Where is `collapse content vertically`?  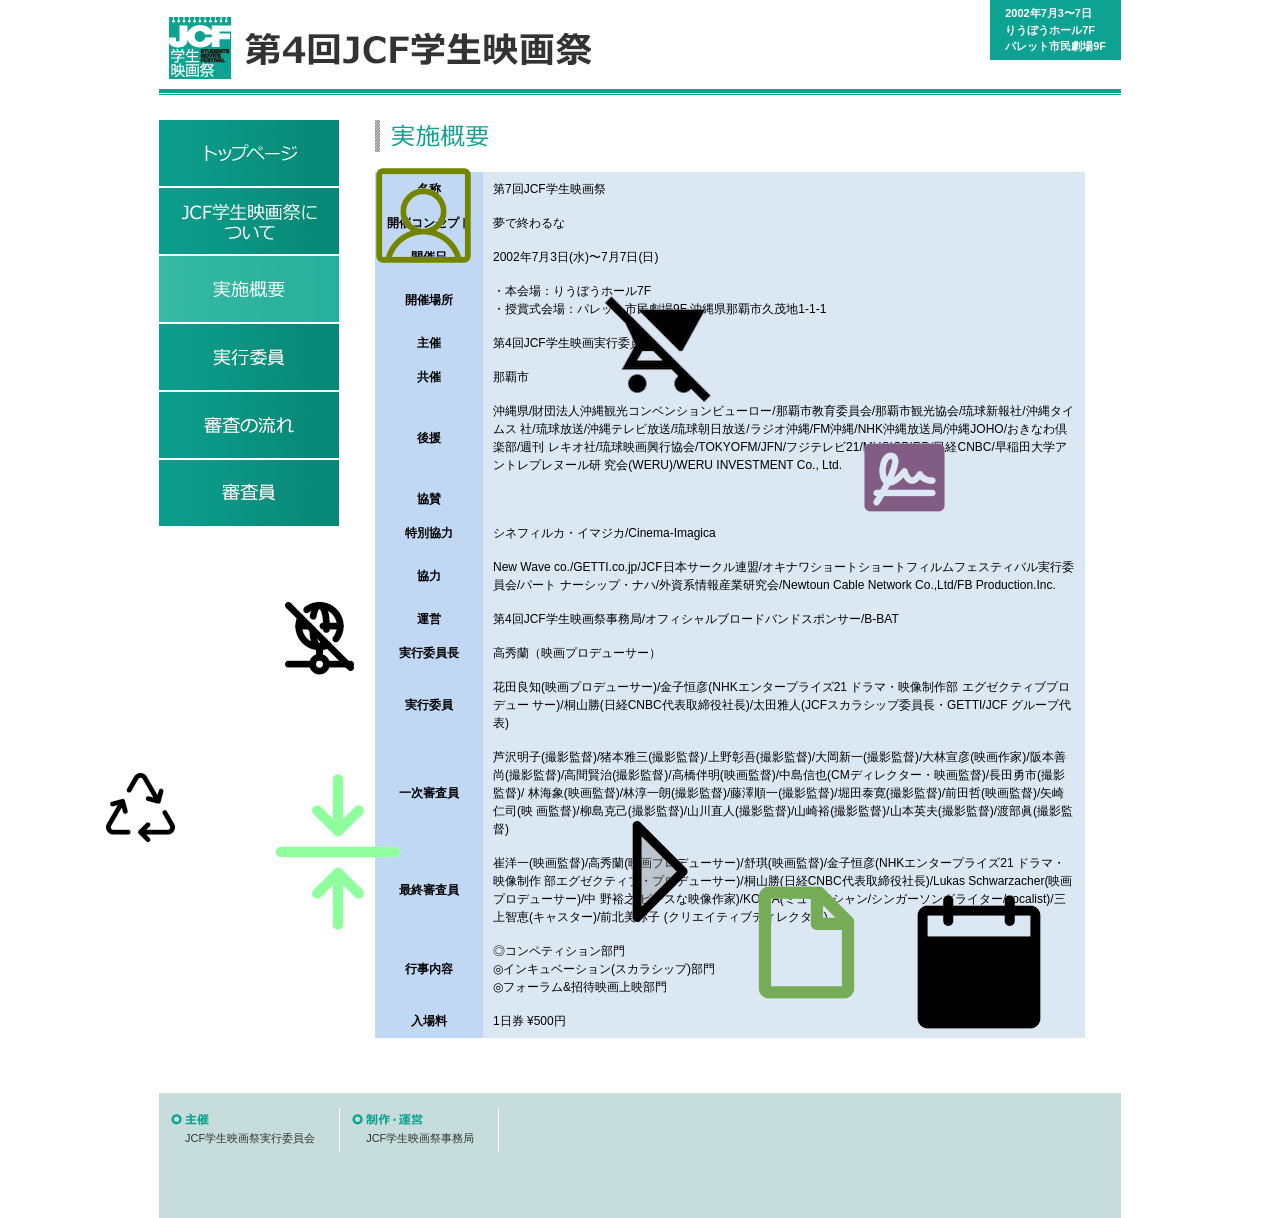
collapse content vertically is located at coordinates (338, 852).